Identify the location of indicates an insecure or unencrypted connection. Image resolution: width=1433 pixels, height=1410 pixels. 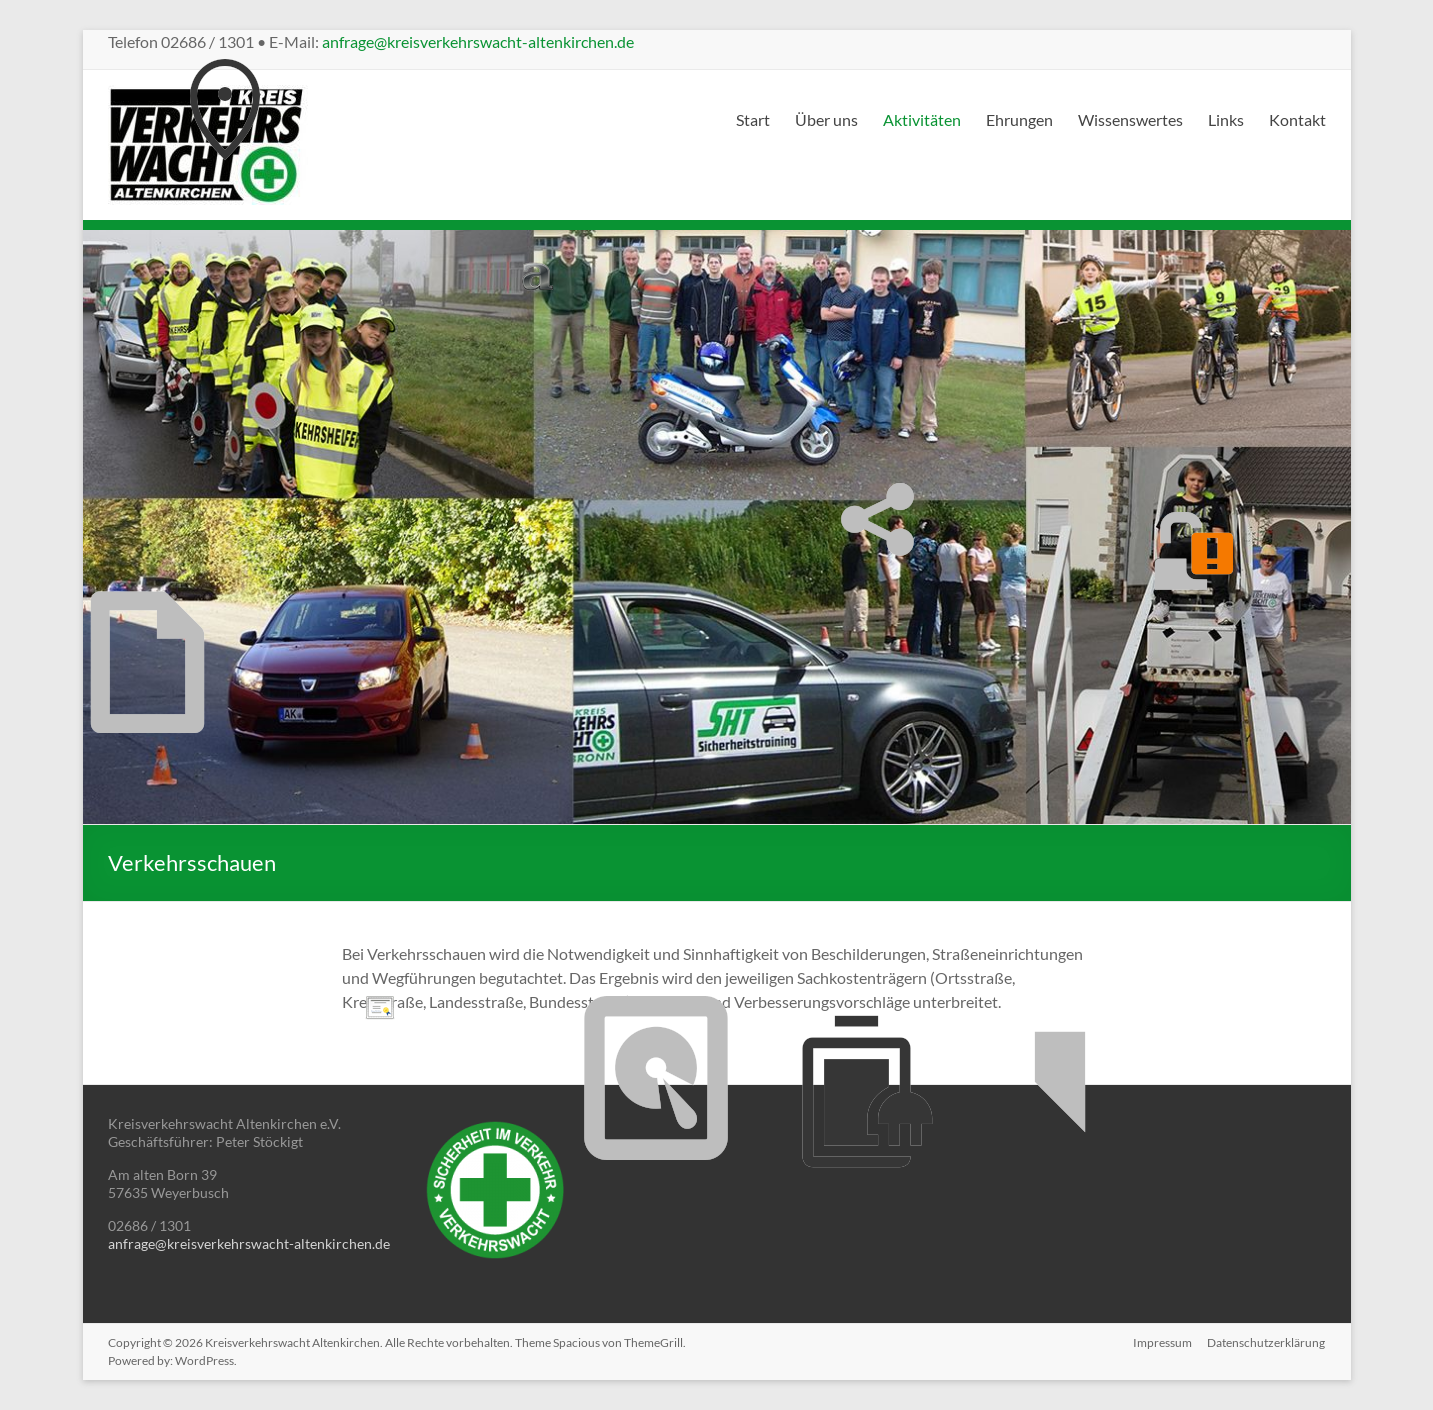
(1191, 553).